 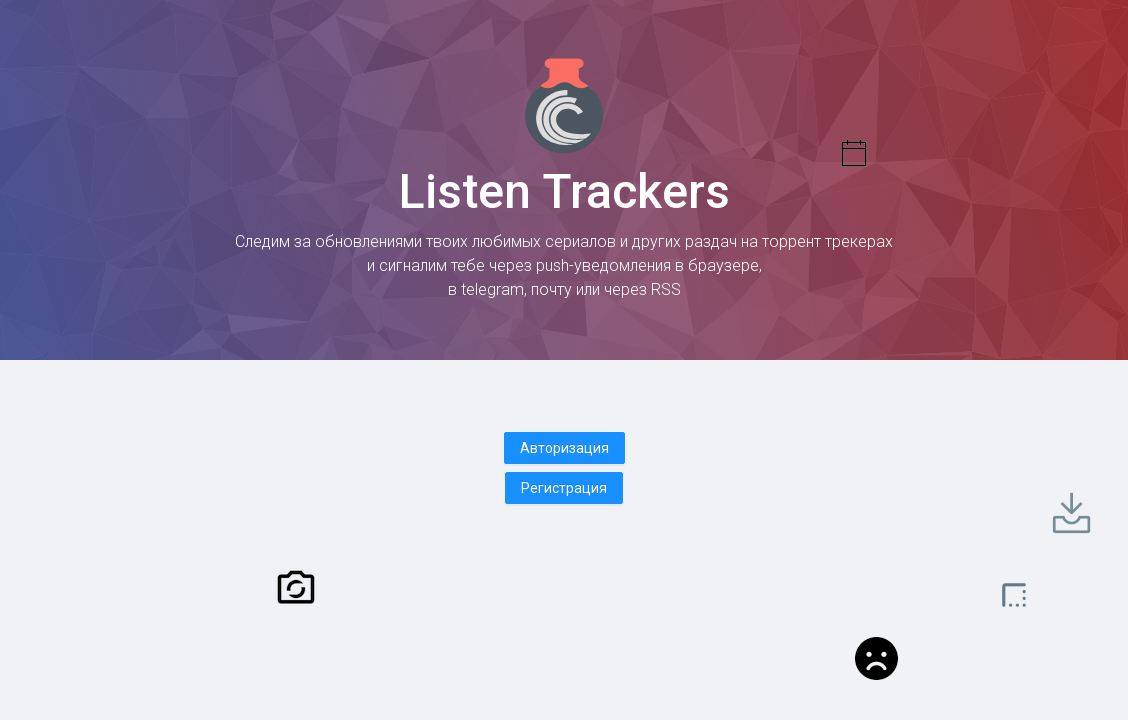 I want to click on apply border to top and left edges, so click(x=1014, y=595).